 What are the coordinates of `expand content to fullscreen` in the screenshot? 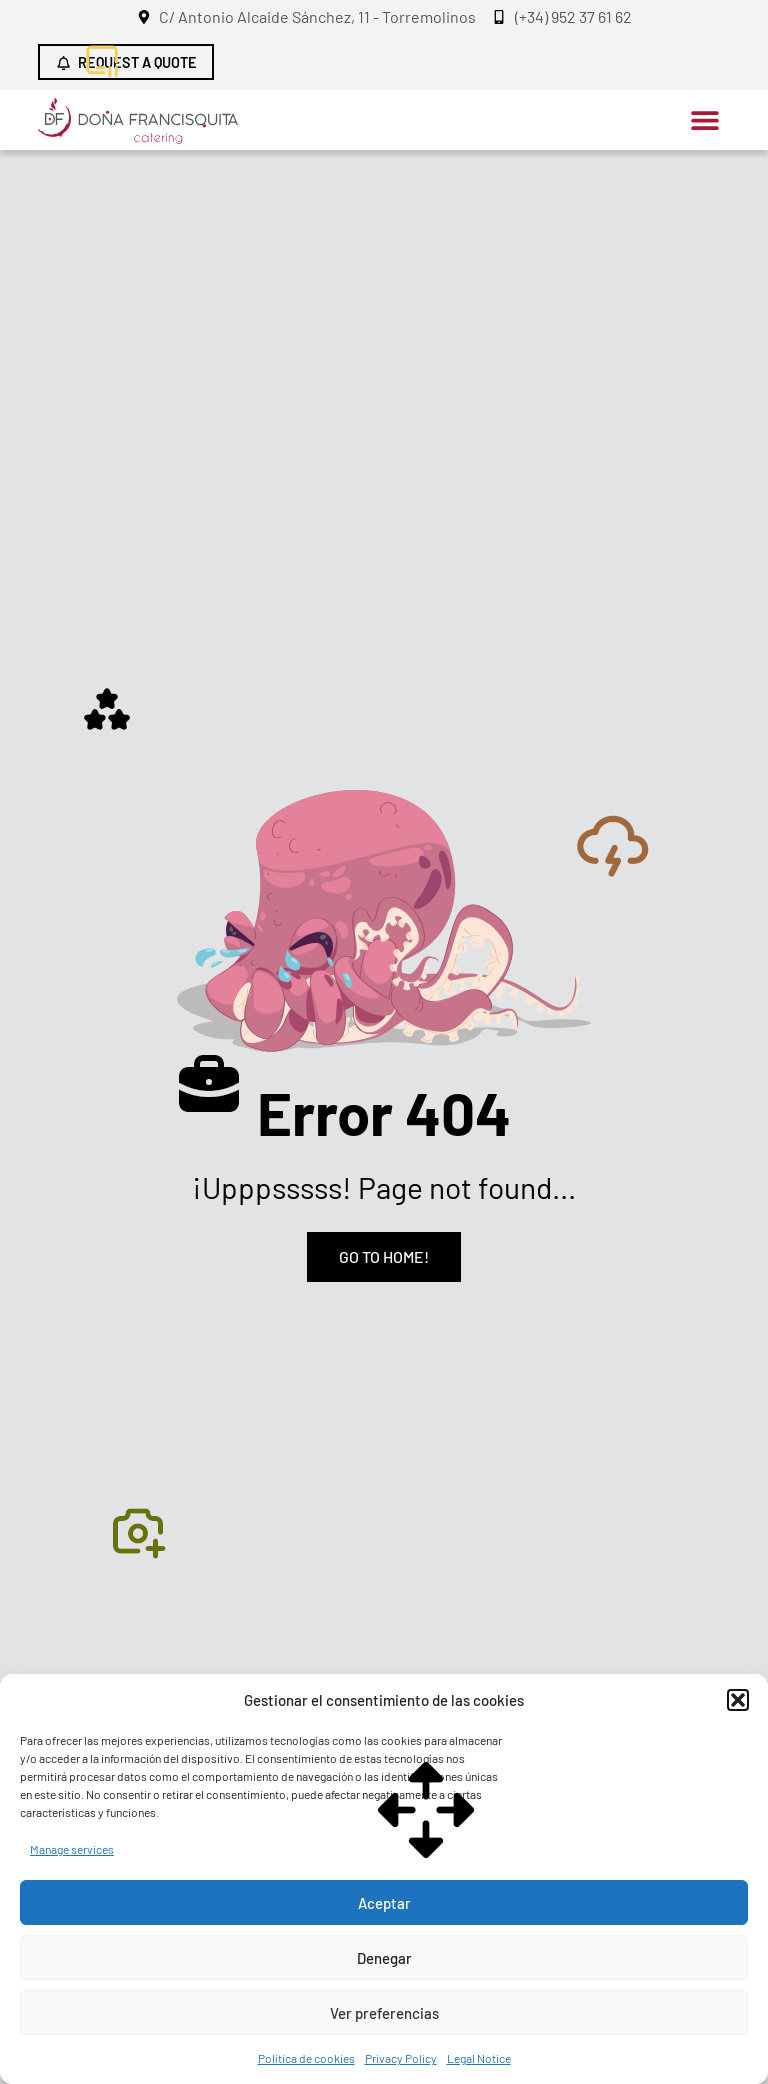 It's located at (426, 1810).